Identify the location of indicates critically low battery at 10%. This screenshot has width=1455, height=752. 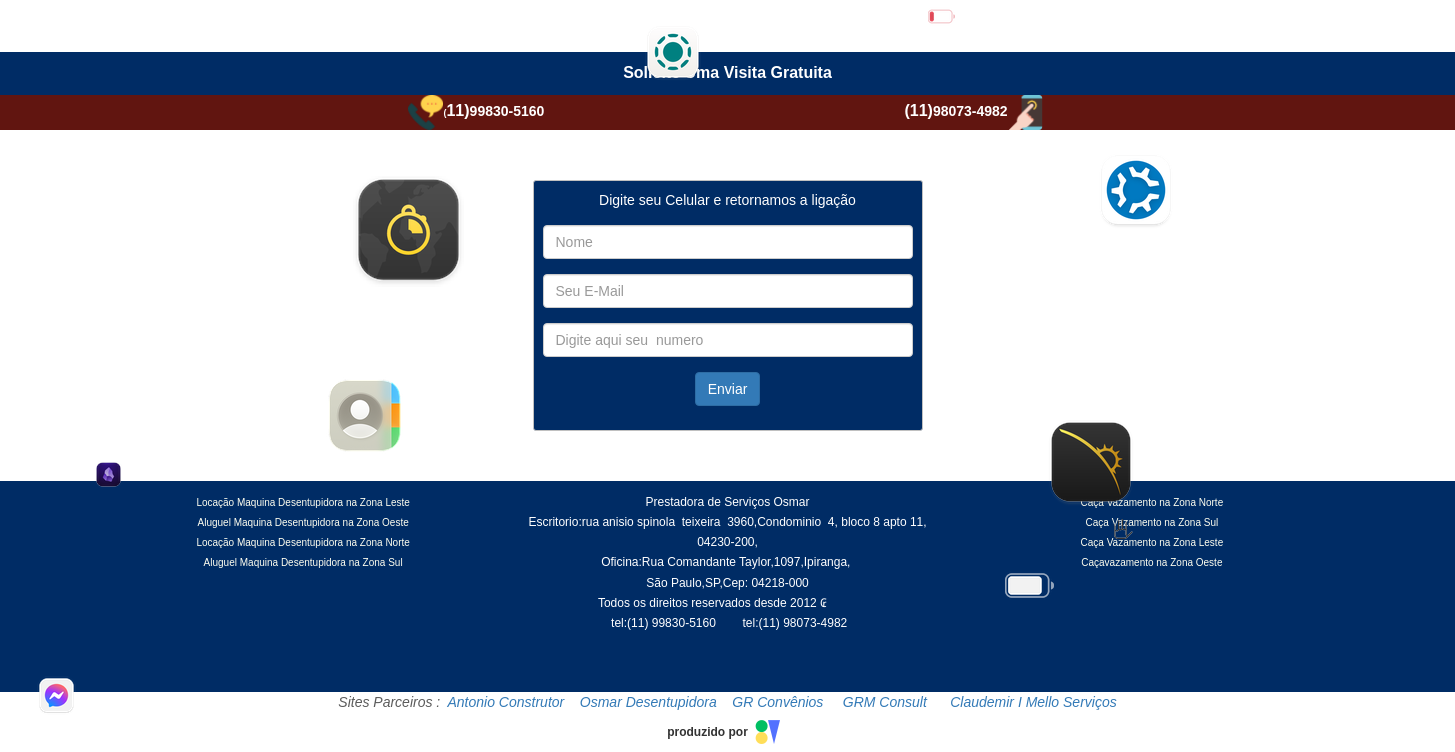
(941, 16).